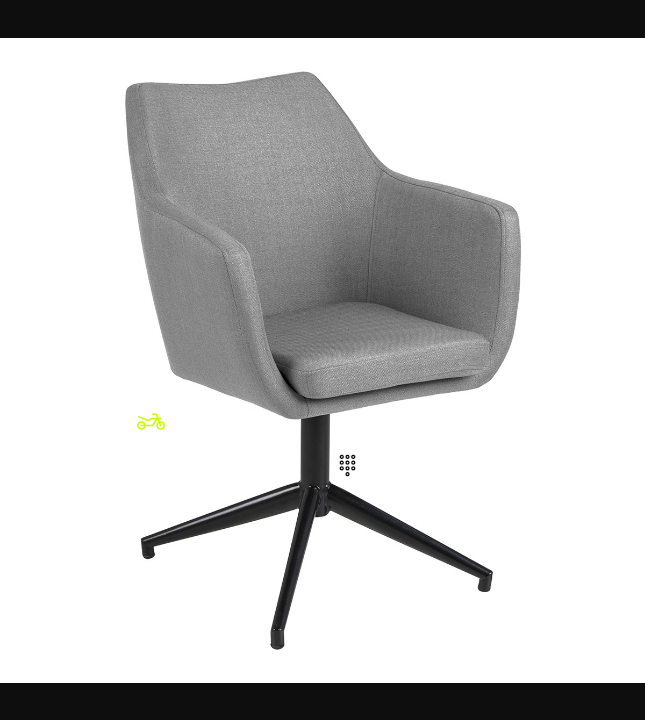 This screenshot has height=720, width=645. Describe the element at coordinates (347, 465) in the screenshot. I see `open the phone dialer` at that location.